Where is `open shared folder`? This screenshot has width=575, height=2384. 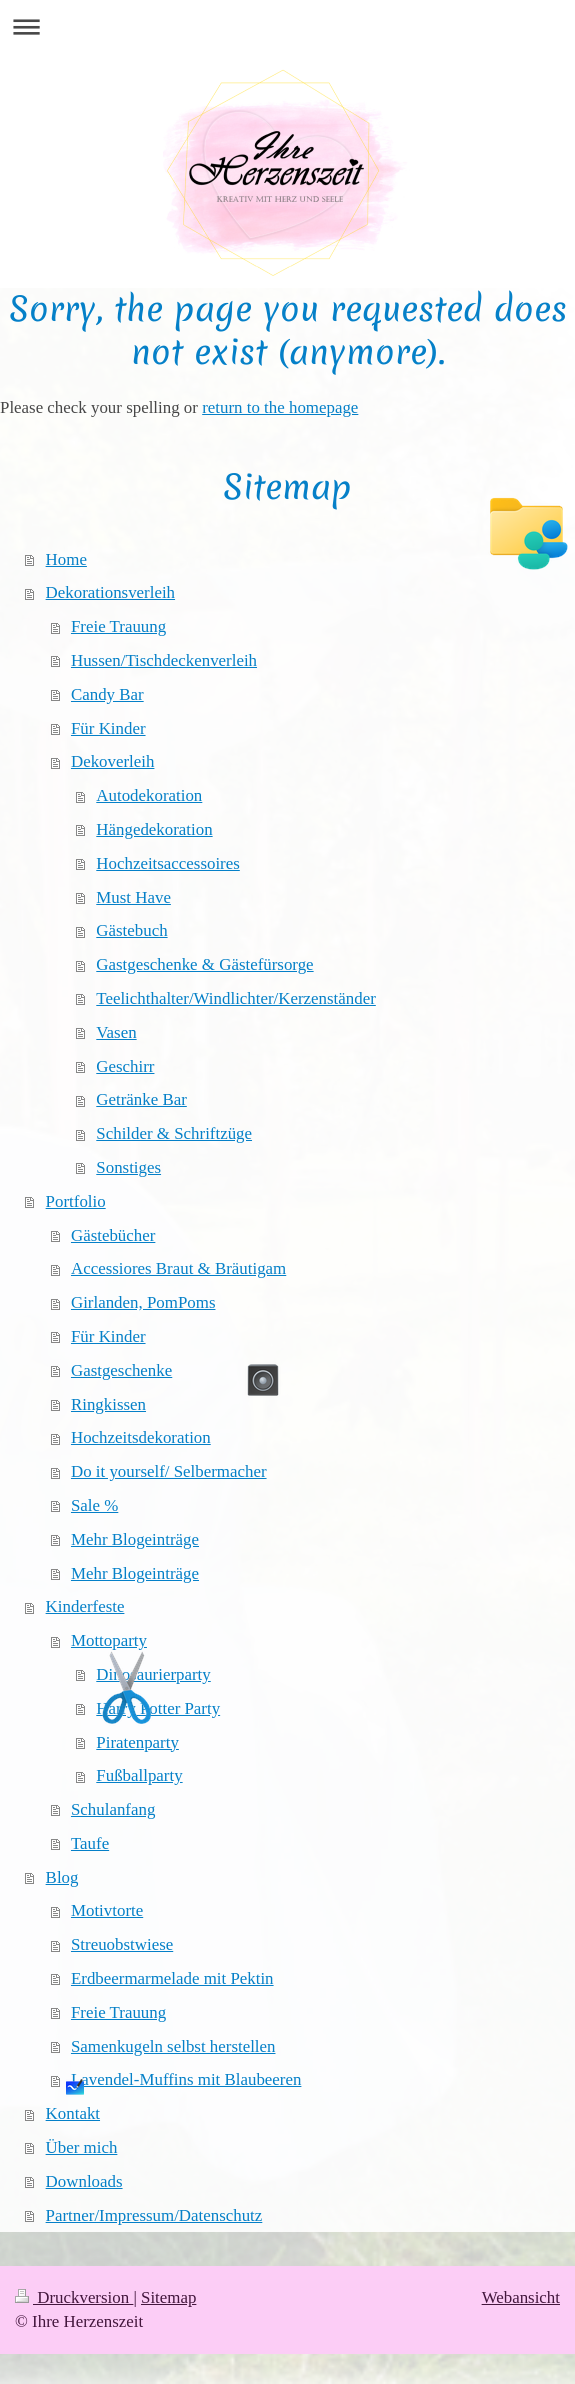
open shared folder is located at coordinates (526, 528).